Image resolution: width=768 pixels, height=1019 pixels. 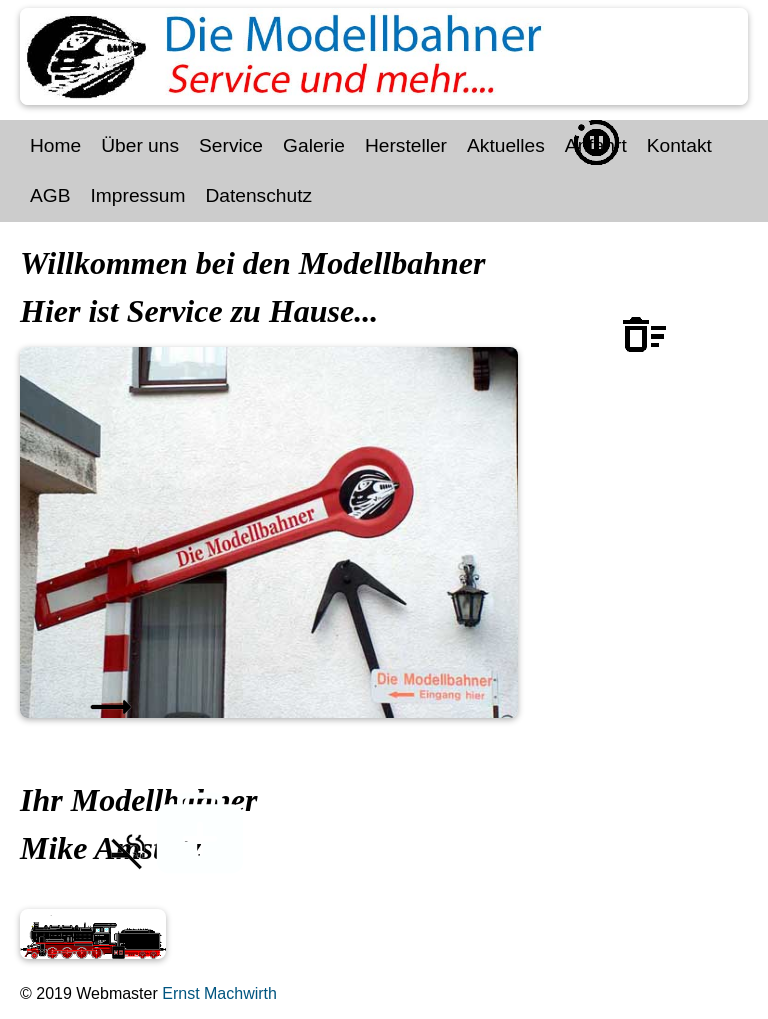 I want to click on indicates high definition video quality available, so click(x=118, y=952).